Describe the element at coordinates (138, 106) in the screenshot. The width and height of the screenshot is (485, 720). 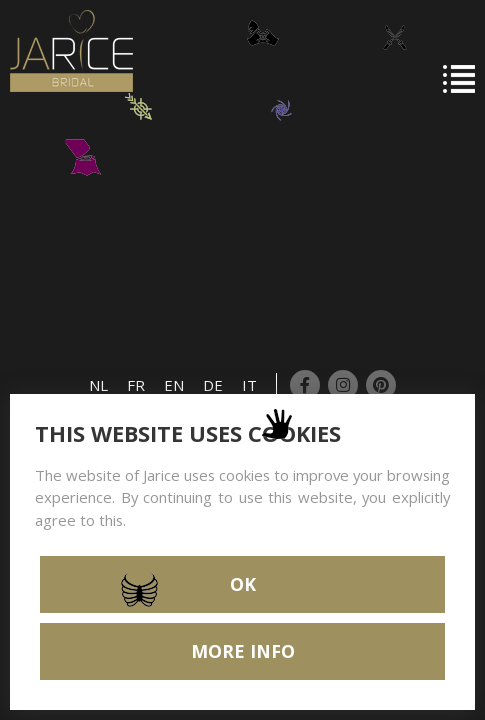
I see `aim or target an object in-game` at that location.